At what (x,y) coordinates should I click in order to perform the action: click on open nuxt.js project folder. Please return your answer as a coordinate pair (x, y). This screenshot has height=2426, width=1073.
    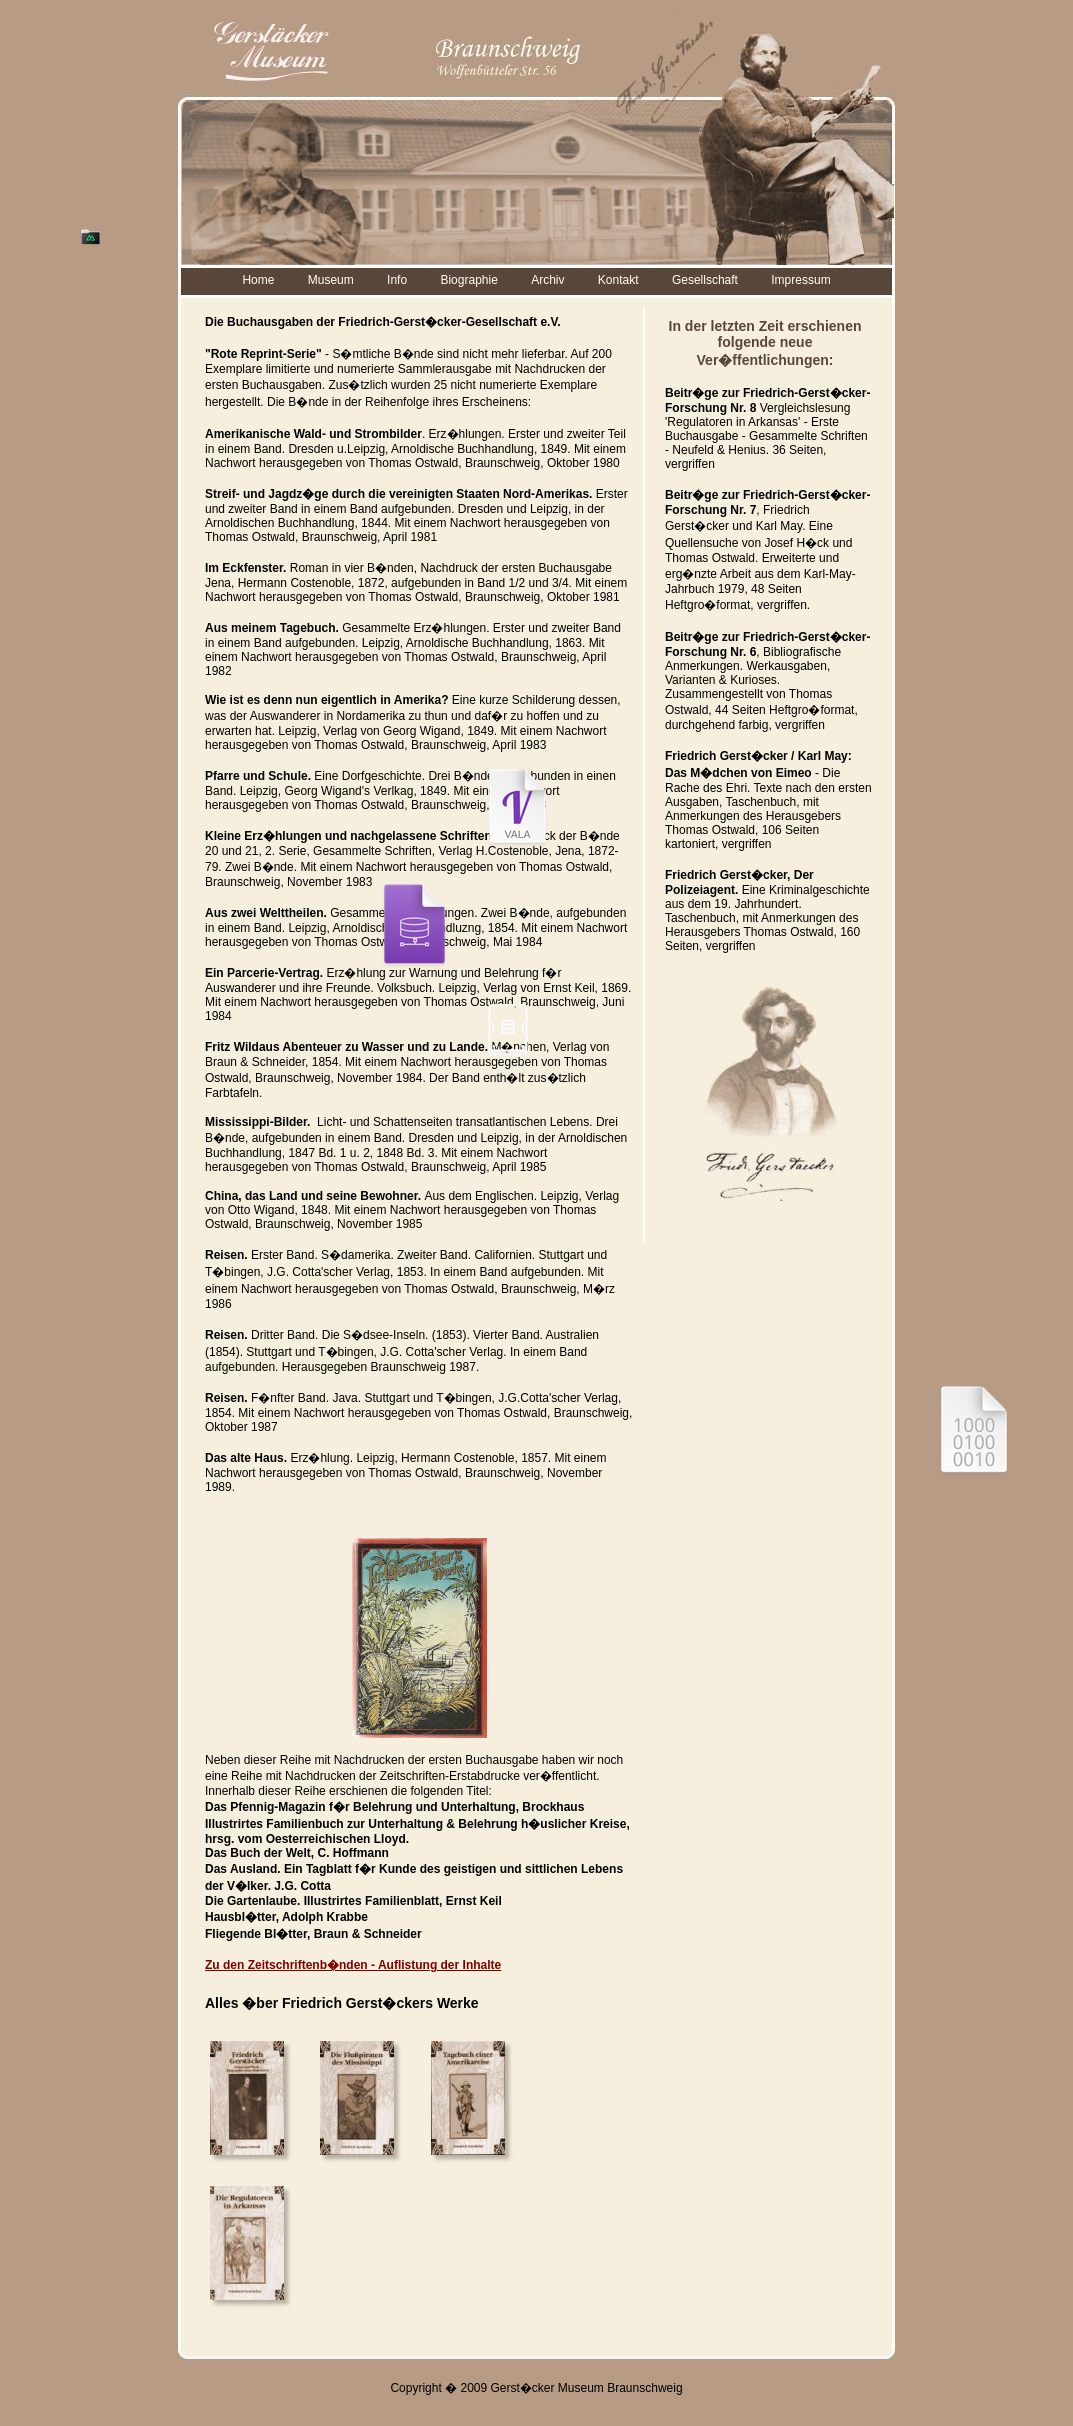
    Looking at the image, I should click on (90, 237).